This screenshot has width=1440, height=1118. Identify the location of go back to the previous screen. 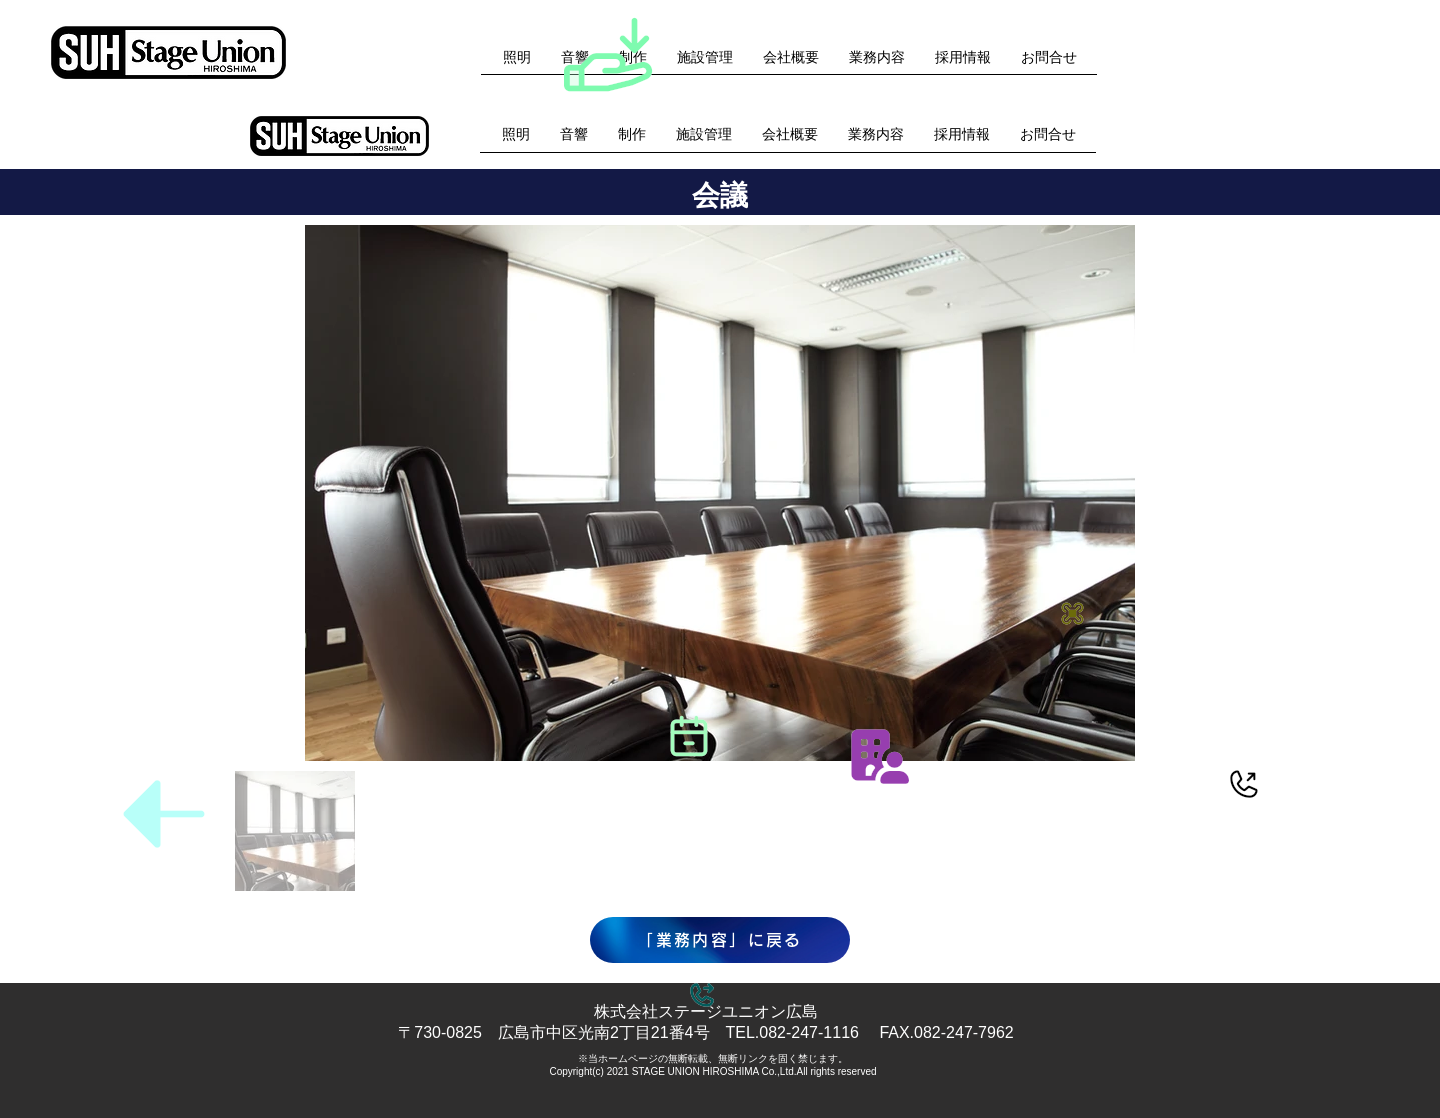
(164, 814).